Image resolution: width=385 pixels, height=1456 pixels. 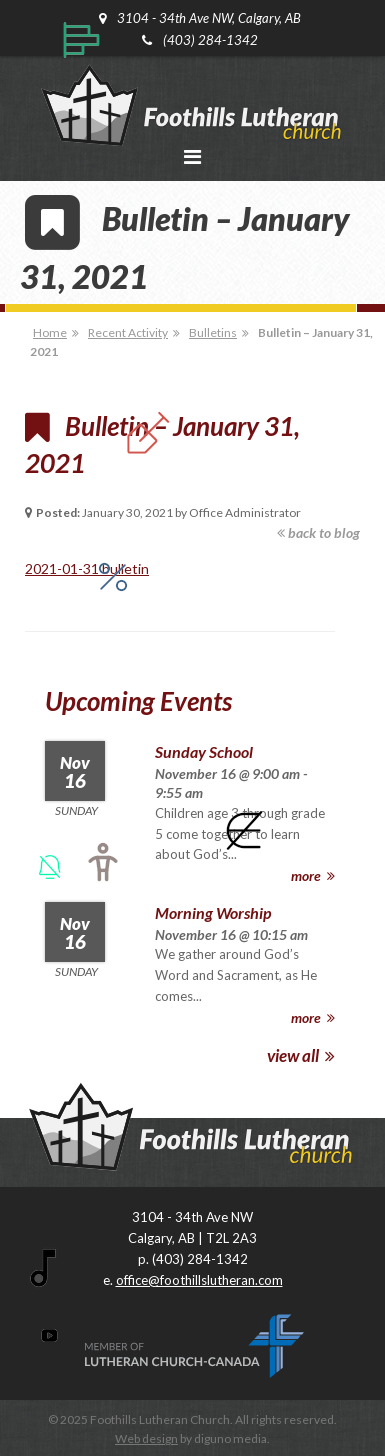 I want to click on indicates item is not part of a set or group, so click(x=244, y=830).